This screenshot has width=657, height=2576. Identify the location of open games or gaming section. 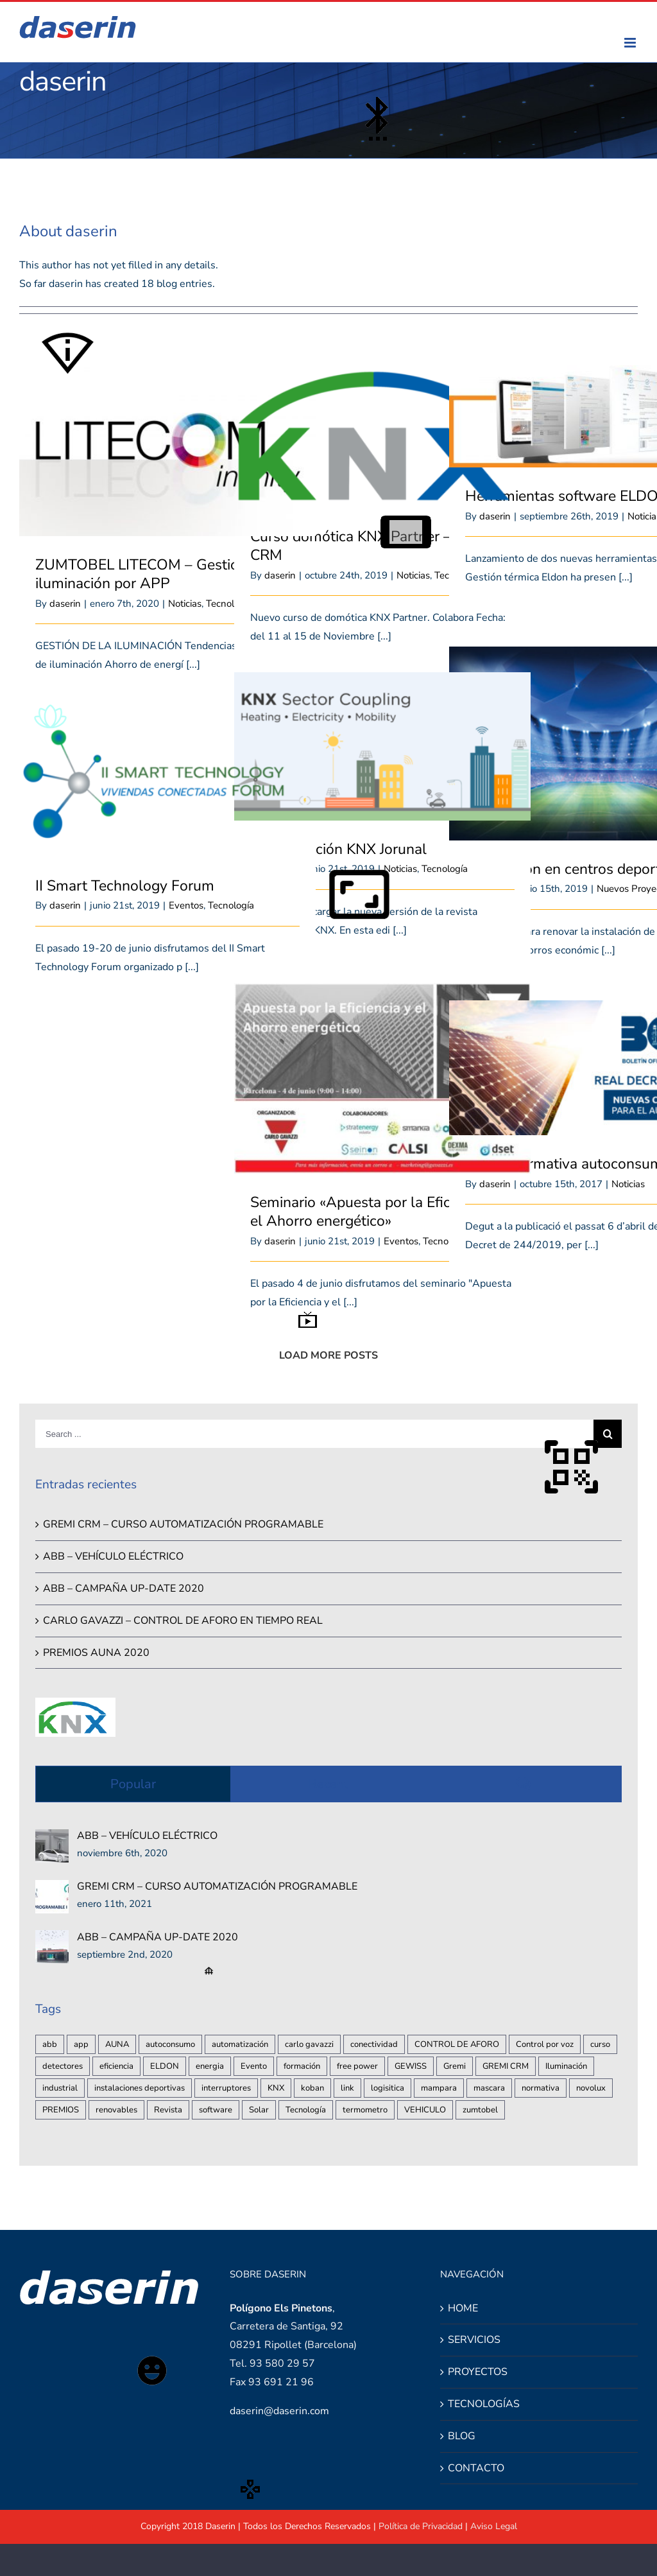
(250, 2489).